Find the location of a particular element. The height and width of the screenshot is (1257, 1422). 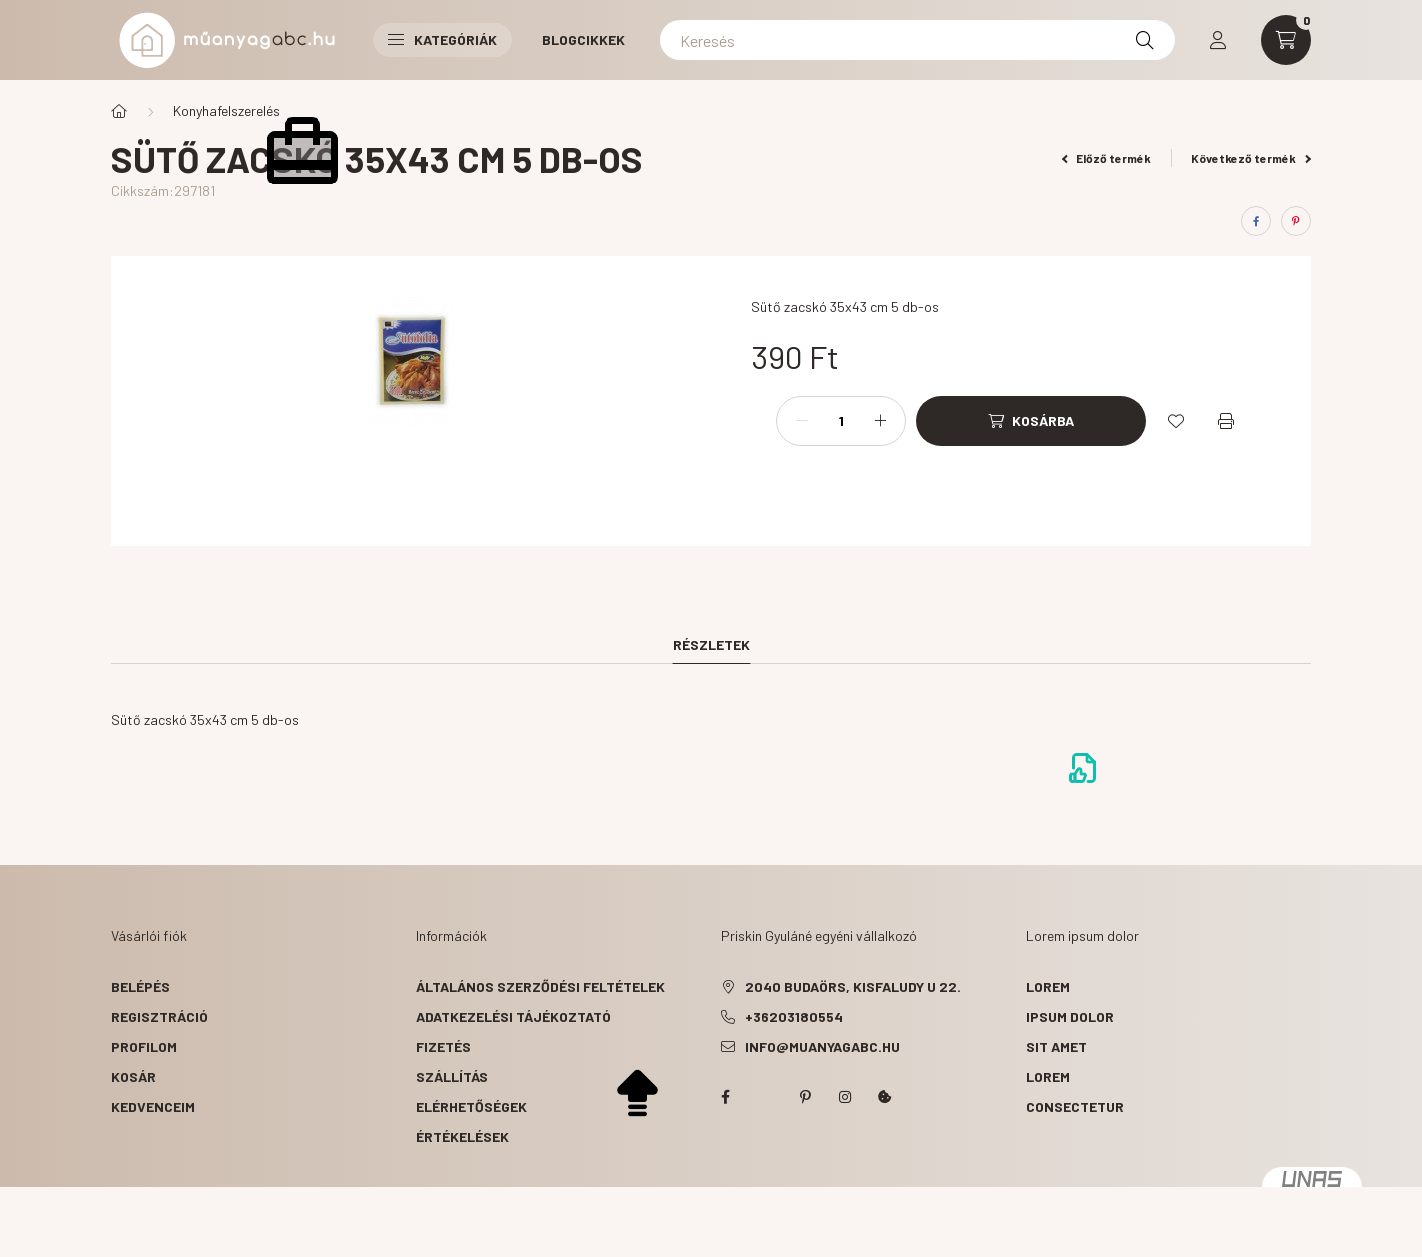

access travel documents or itinerary is located at coordinates (302, 152).